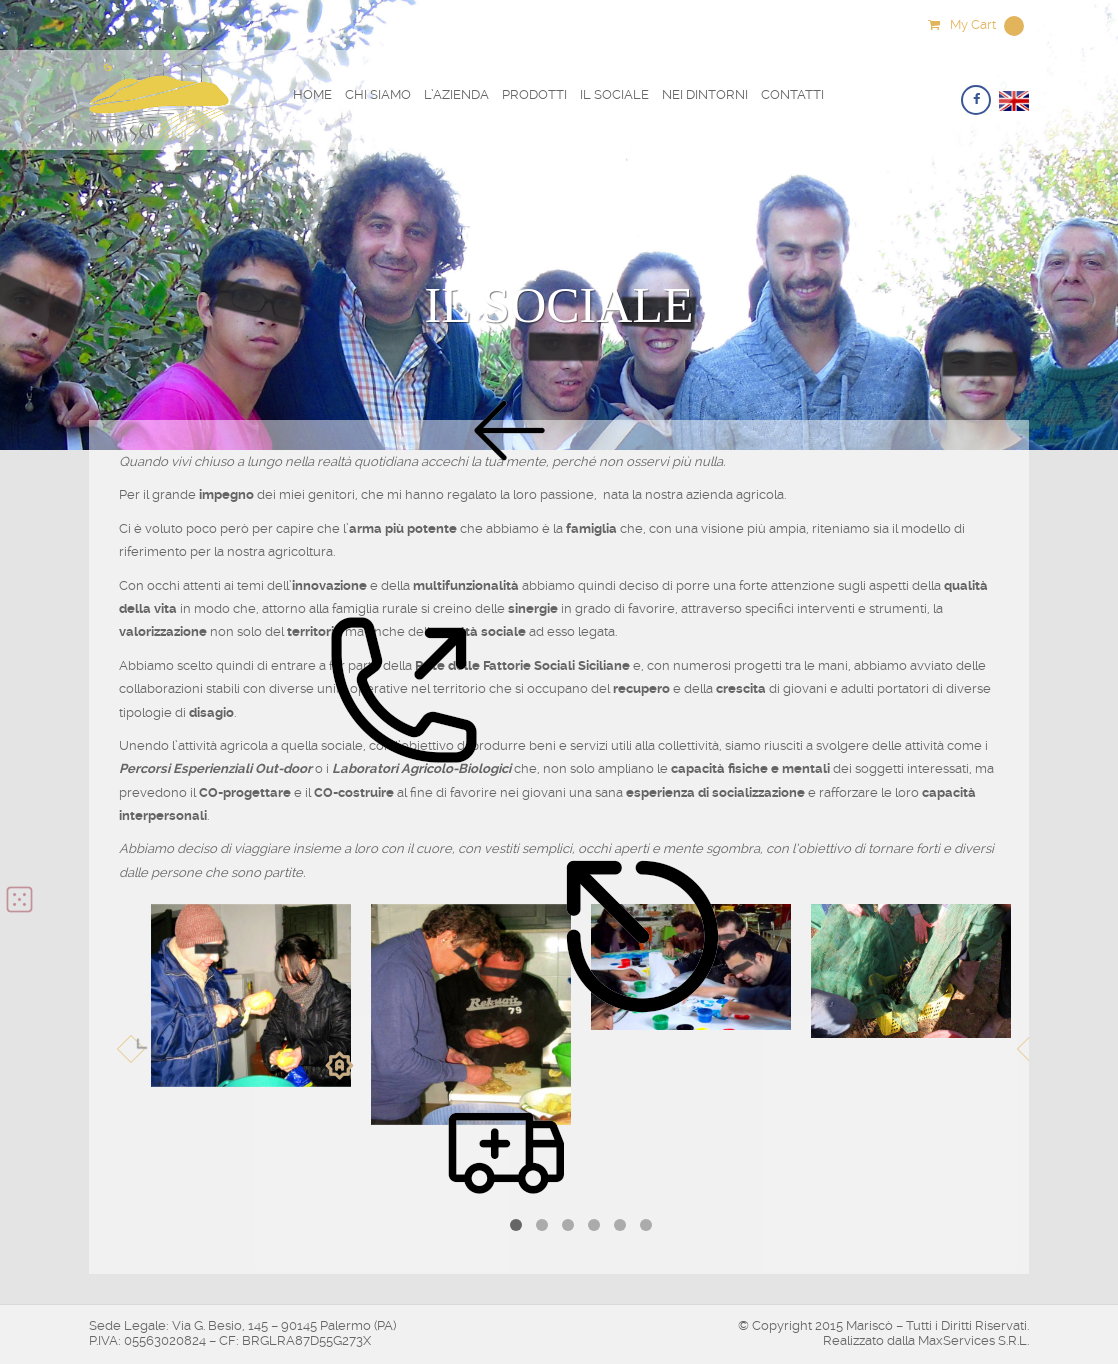  Describe the element at coordinates (502, 1147) in the screenshot. I see `access emergency medical services` at that location.